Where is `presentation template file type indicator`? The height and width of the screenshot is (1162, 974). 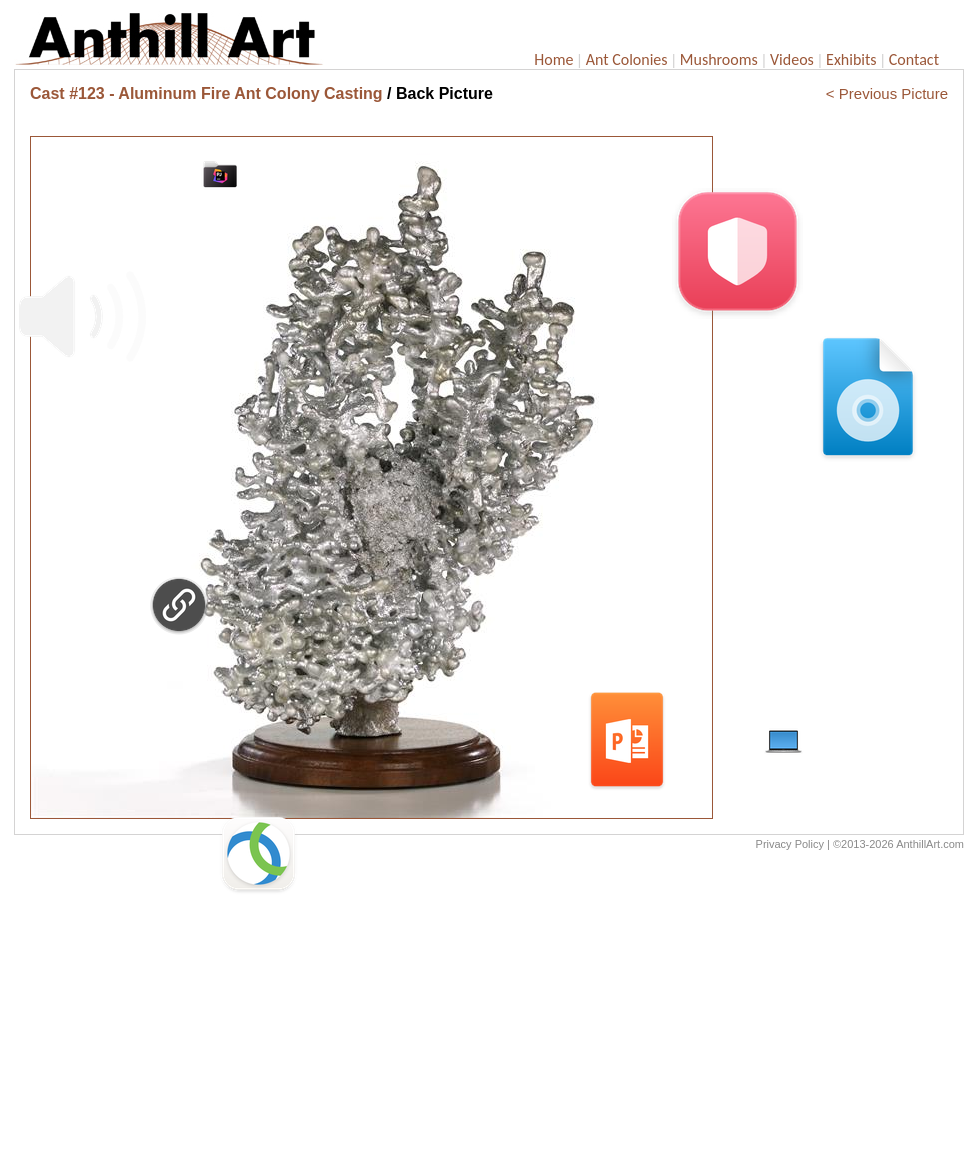
presentation template file type indicator is located at coordinates (627, 741).